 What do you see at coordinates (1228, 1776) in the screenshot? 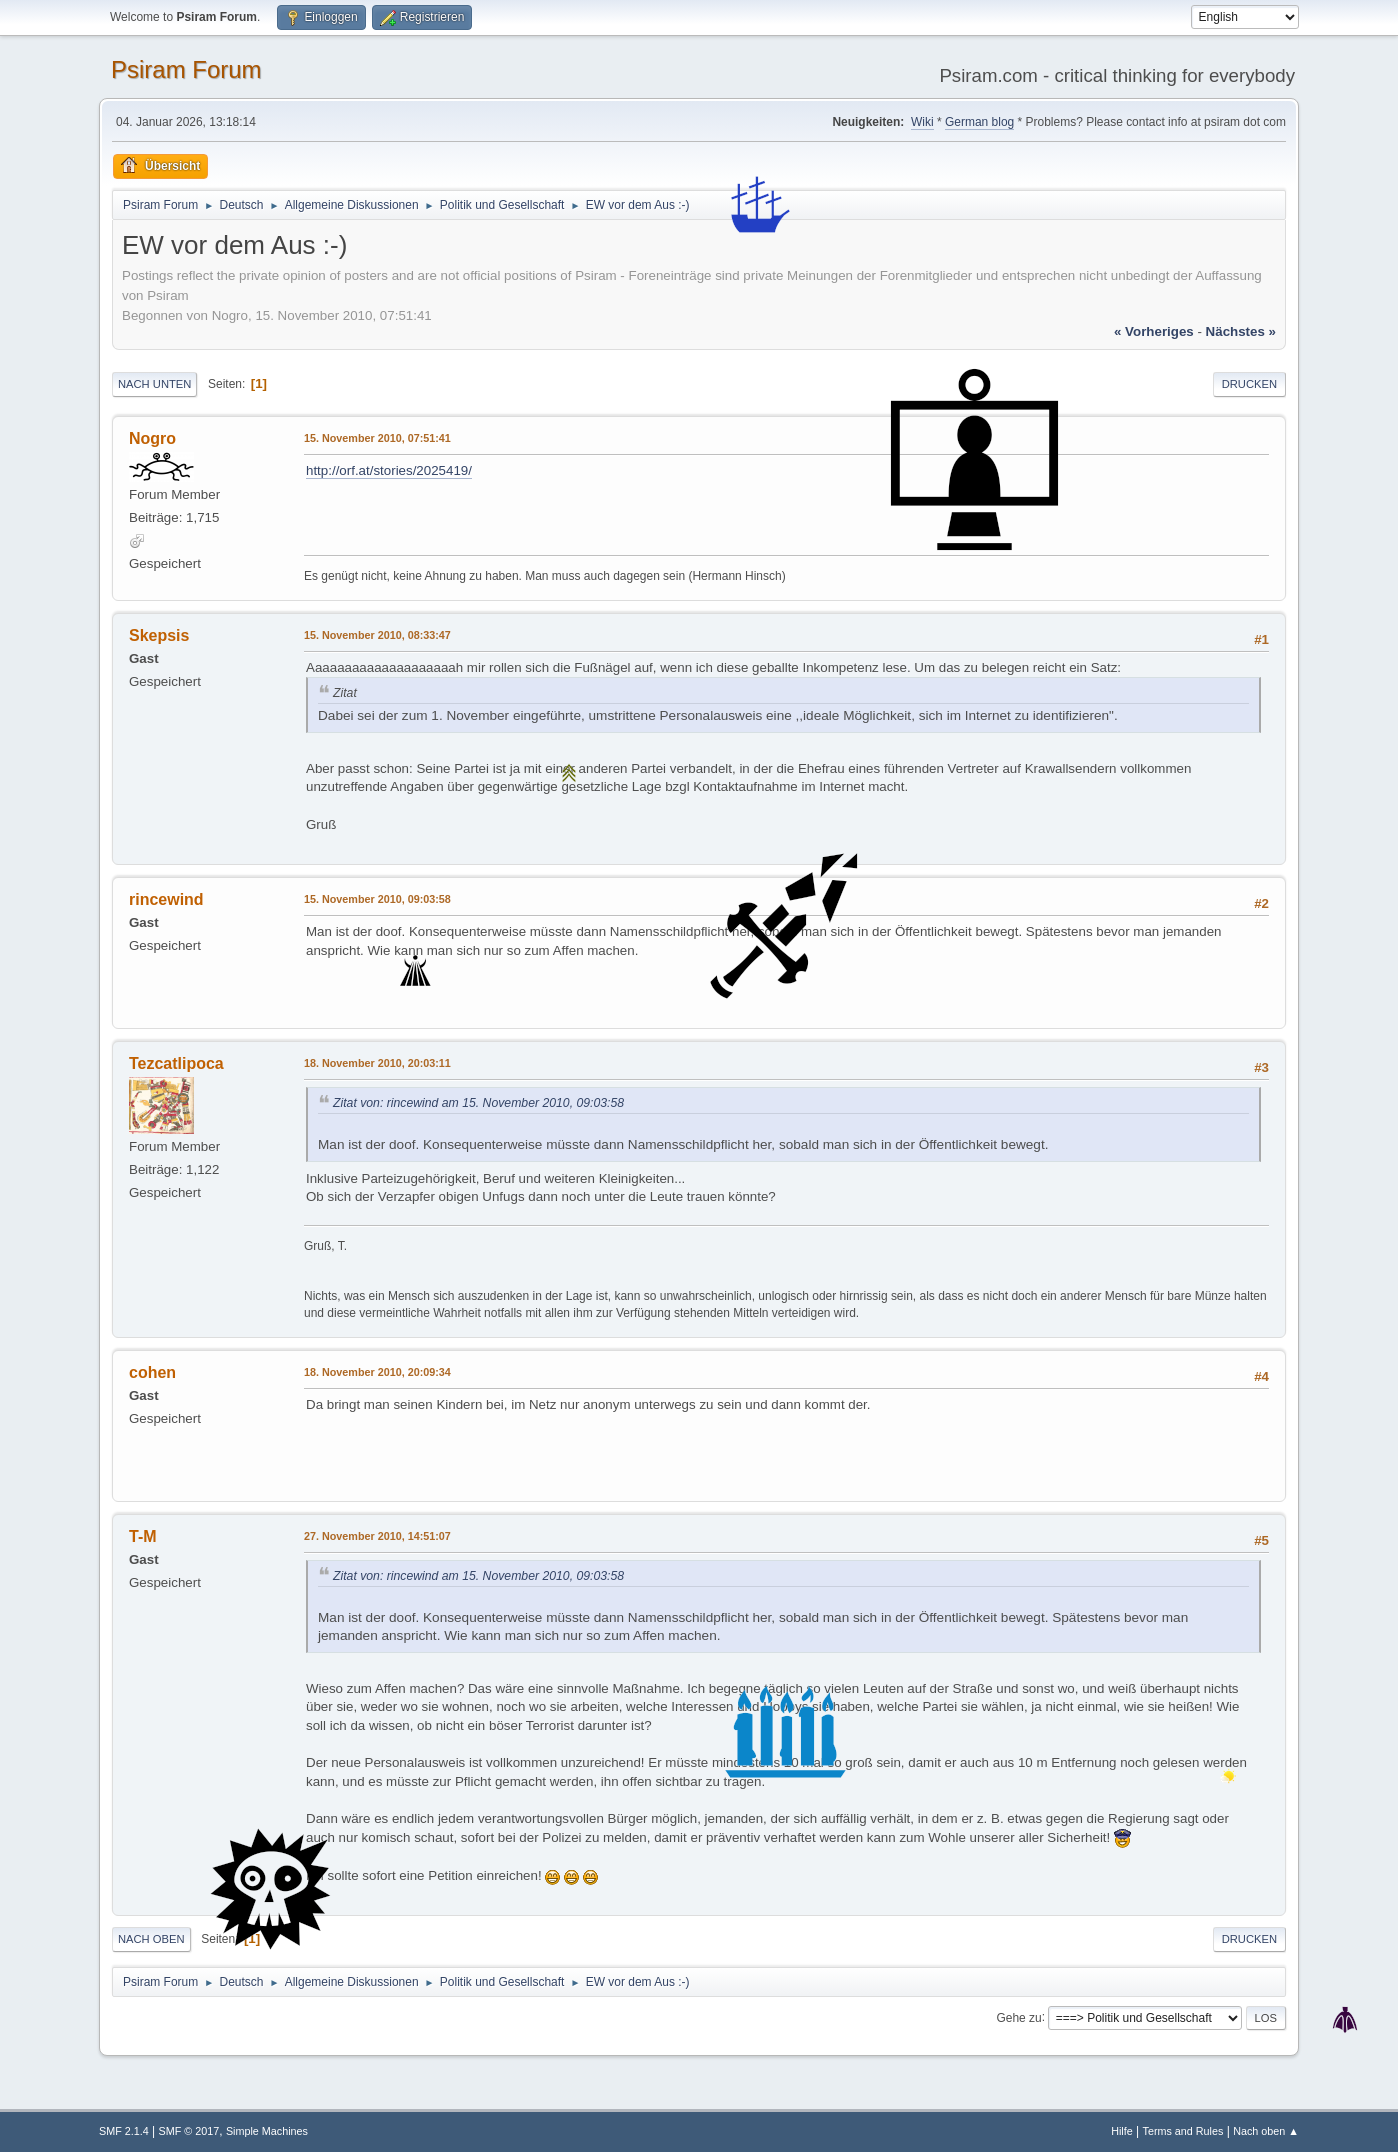
I see `indicates partly cloudy weather conditions` at bounding box center [1228, 1776].